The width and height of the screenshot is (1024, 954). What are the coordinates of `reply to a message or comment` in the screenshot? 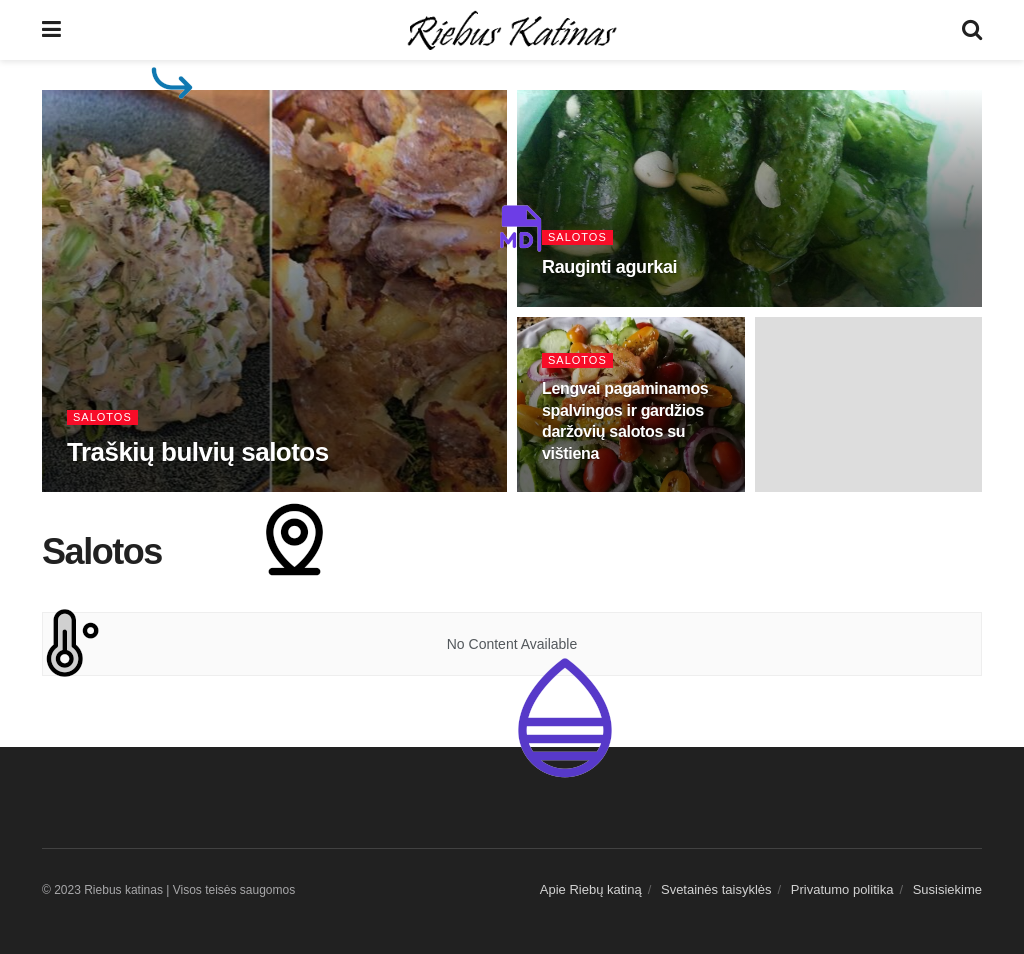 It's located at (172, 83).